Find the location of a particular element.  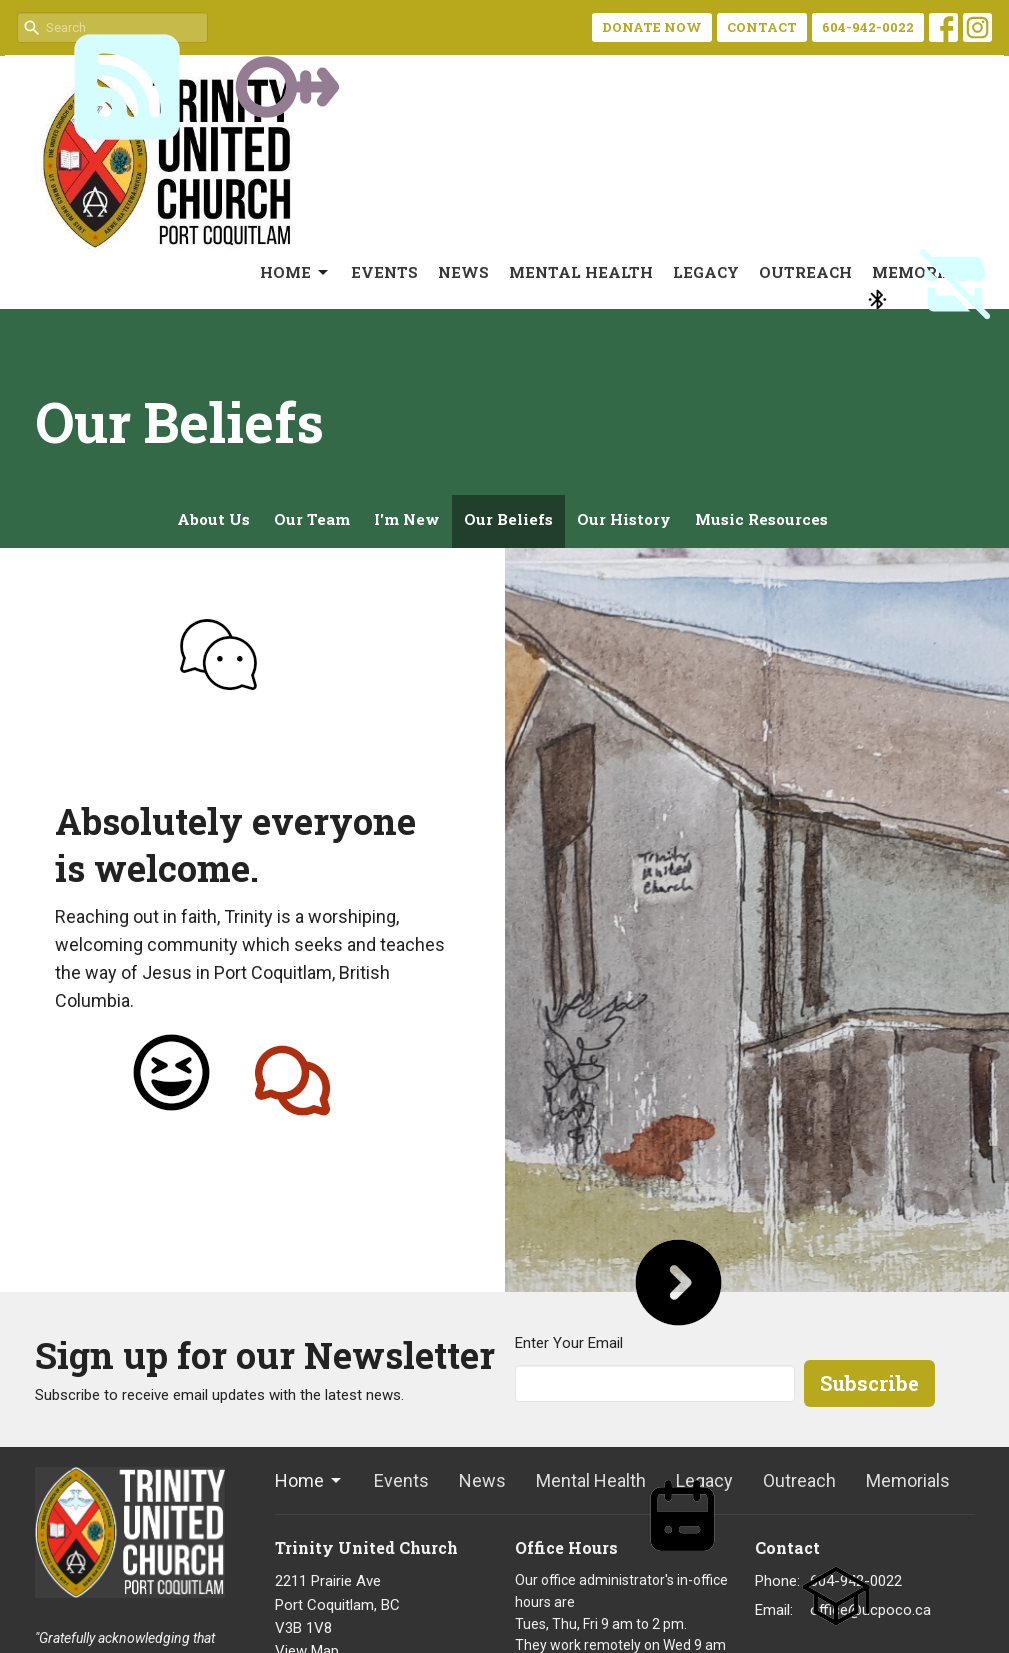

indicates male gender with external attraction symbol is located at coordinates (286, 87).